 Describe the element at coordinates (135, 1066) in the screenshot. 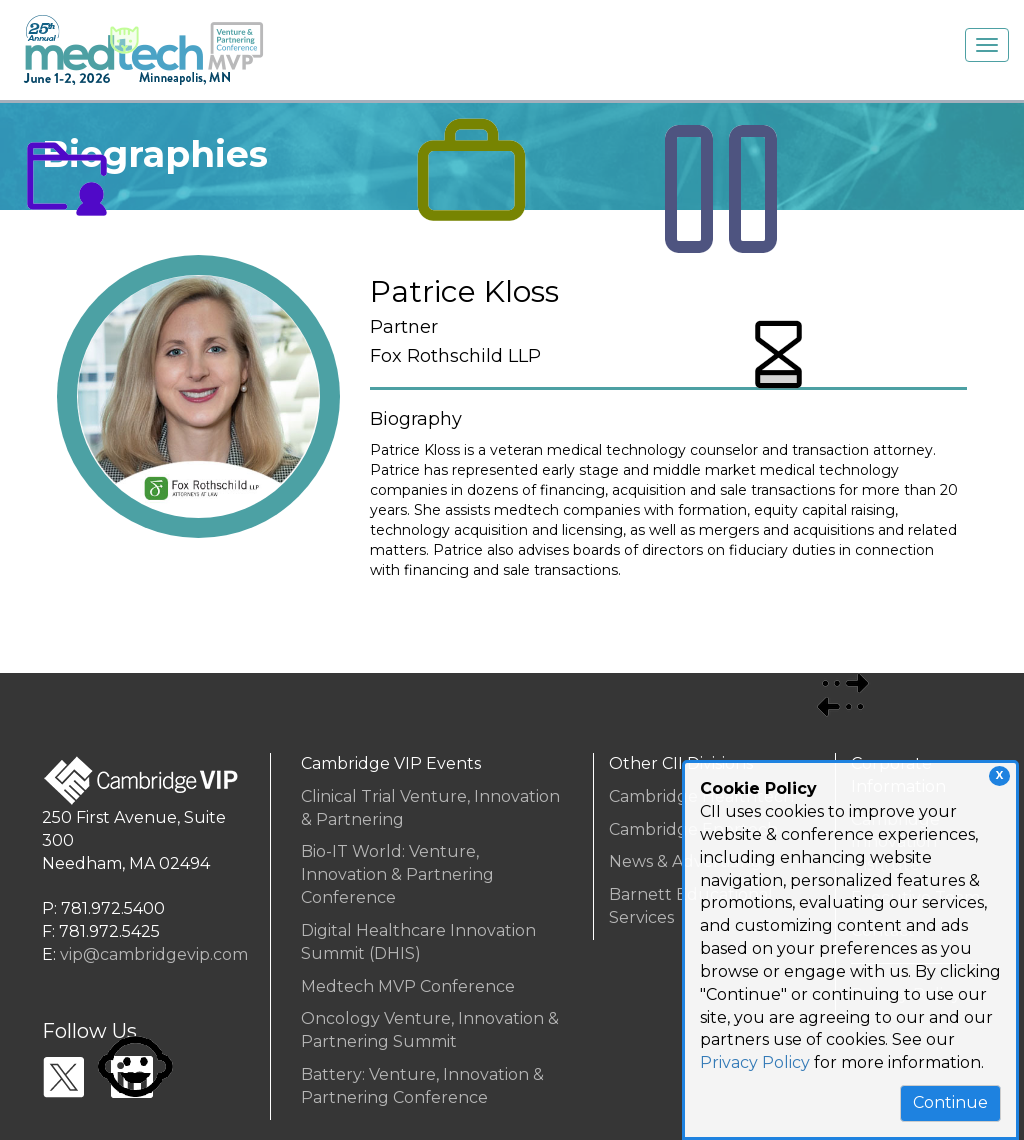

I see `access child-friendly or parental control settings` at that location.